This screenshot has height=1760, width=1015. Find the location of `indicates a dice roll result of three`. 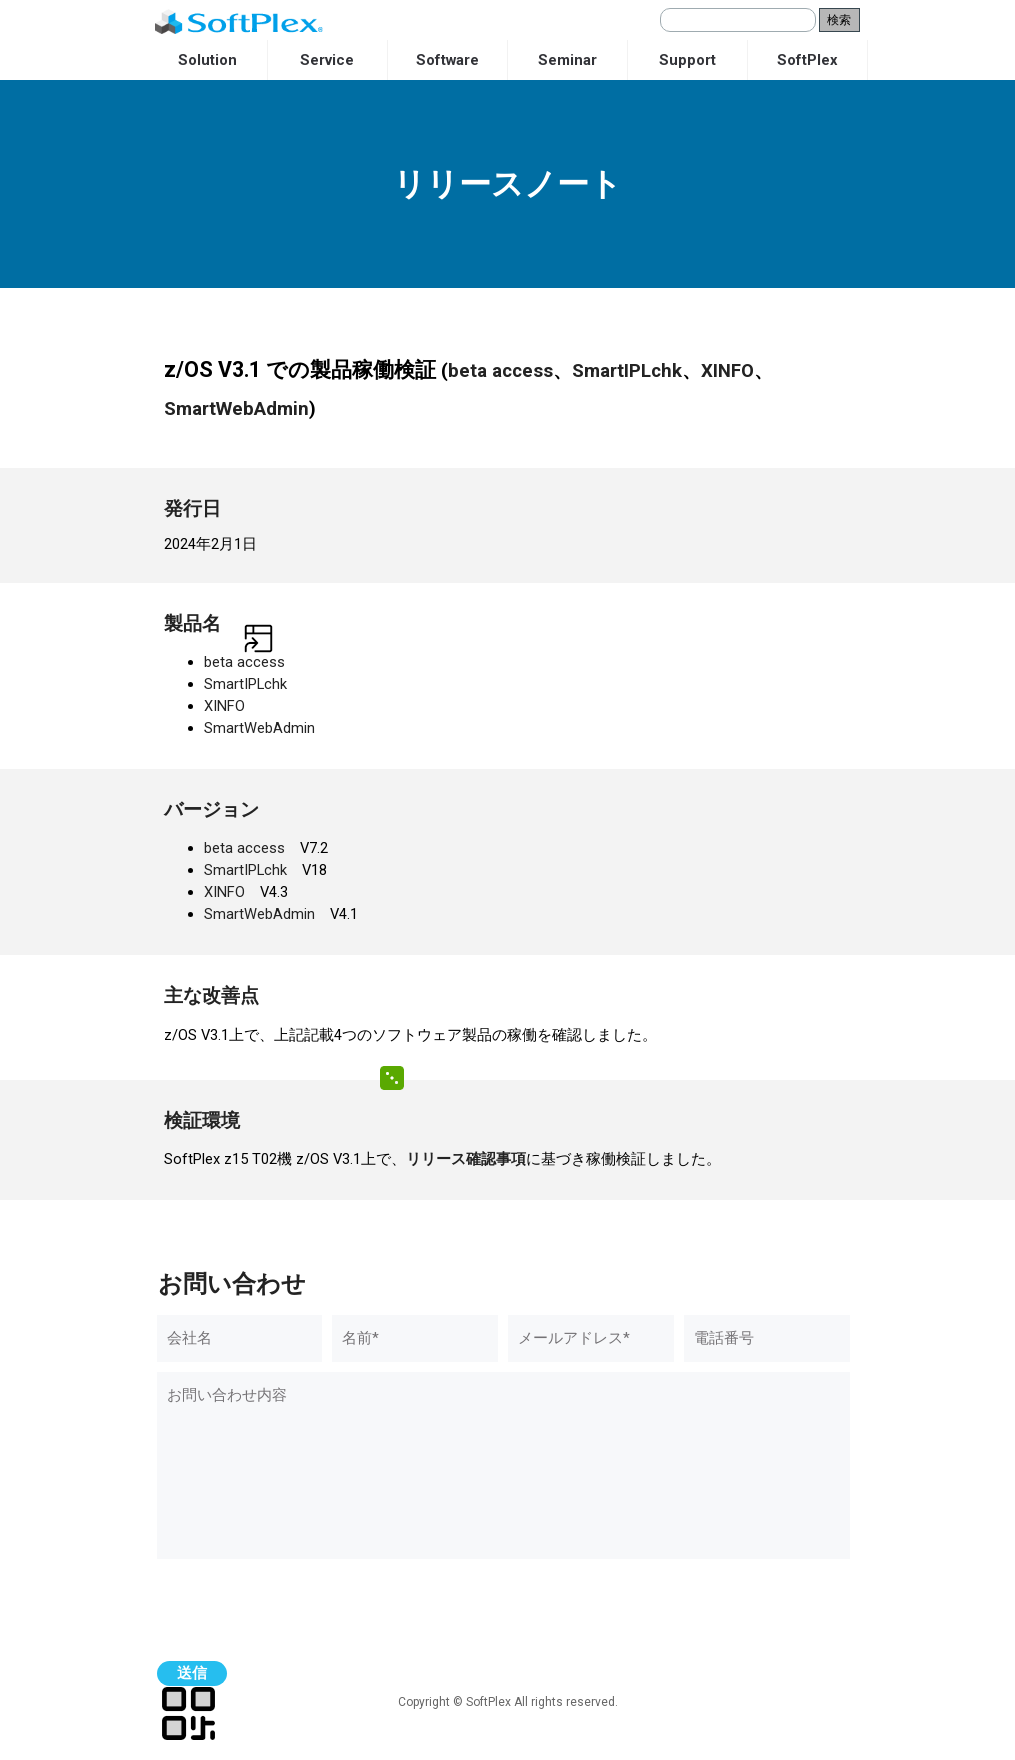

indicates a dice roll result of three is located at coordinates (392, 1078).